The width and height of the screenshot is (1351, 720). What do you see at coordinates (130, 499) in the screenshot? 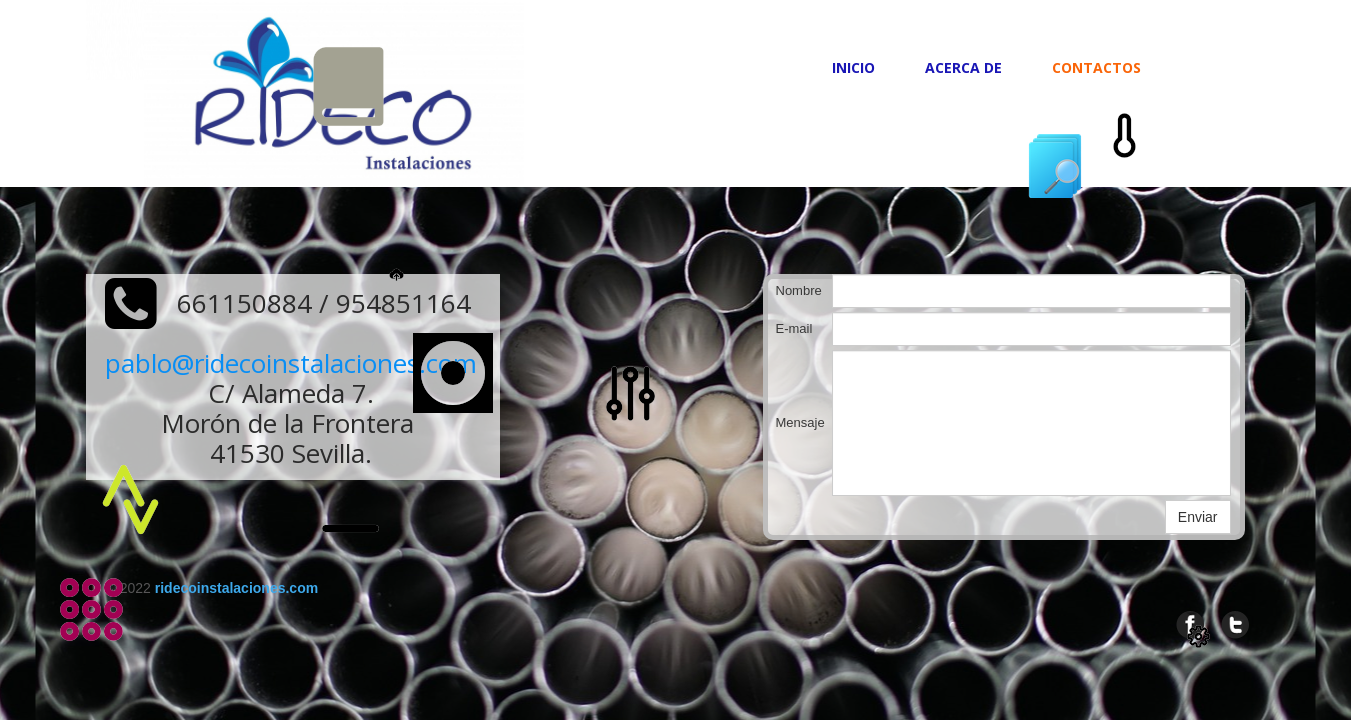
I see `connect to strava fitness tracking` at bounding box center [130, 499].